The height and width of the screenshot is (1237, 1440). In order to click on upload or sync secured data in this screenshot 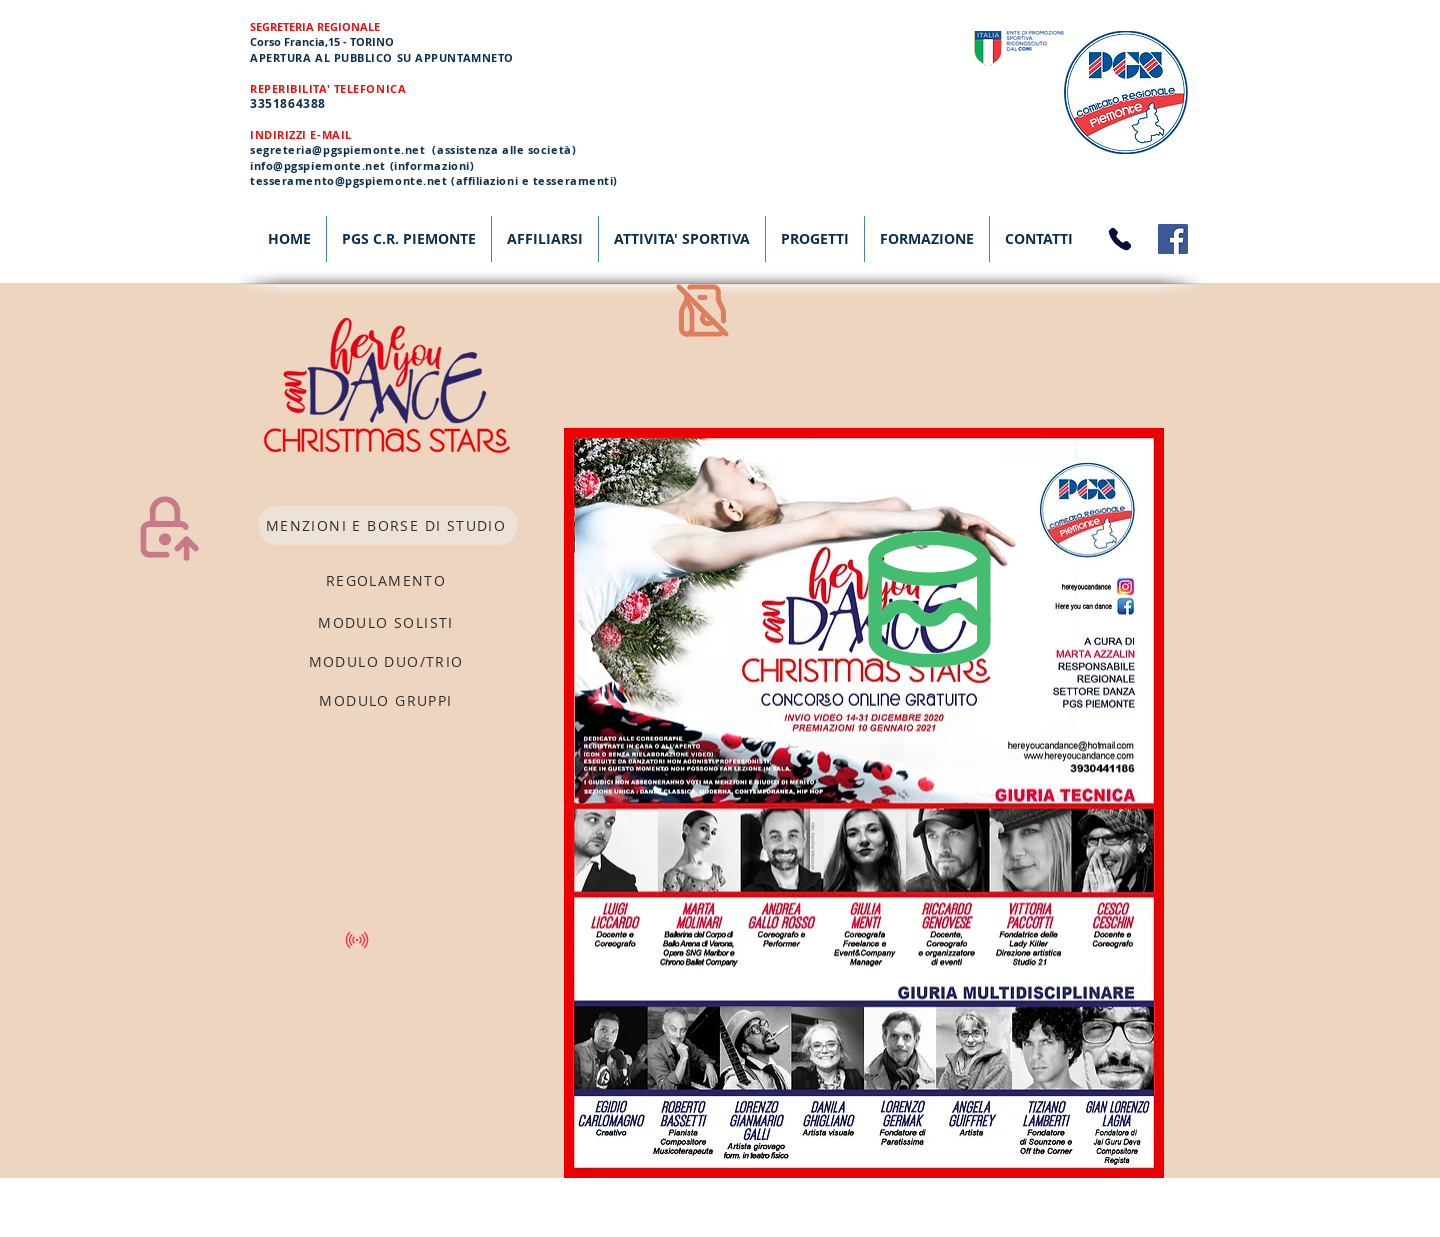, I will do `click(165, 527)`.